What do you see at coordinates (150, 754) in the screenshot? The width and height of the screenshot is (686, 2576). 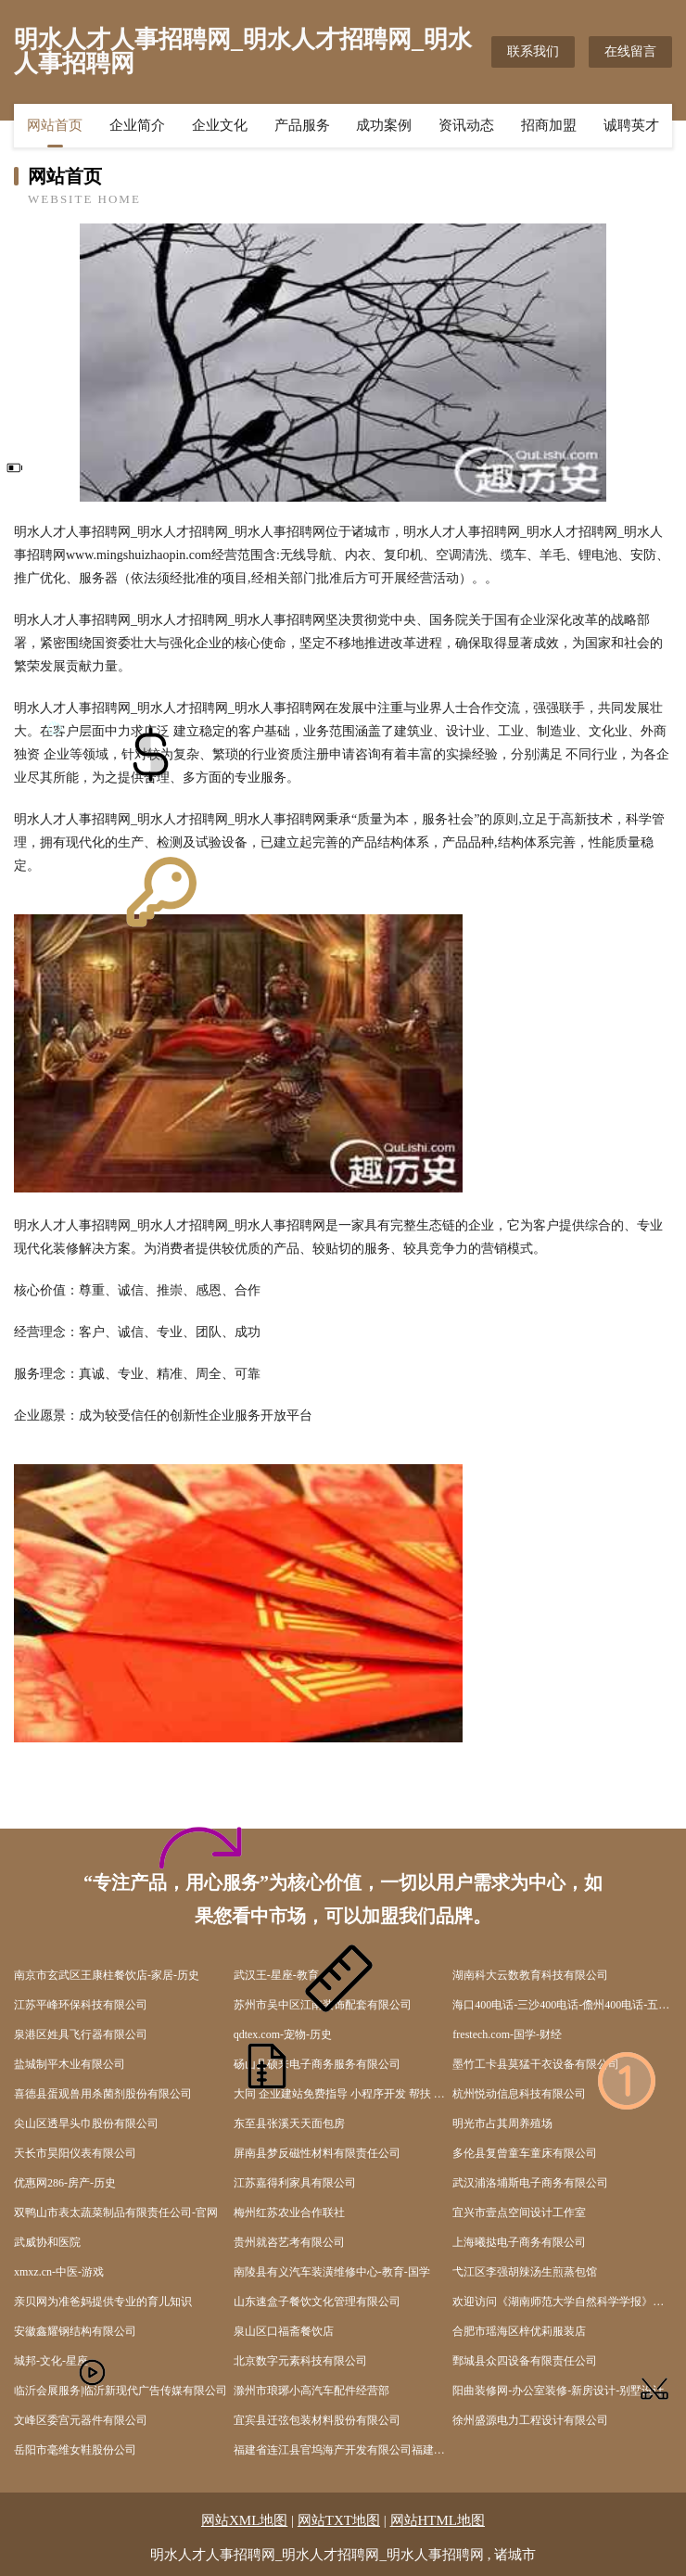 I see `view pricing or payment options` at bounding box center [150, 754].